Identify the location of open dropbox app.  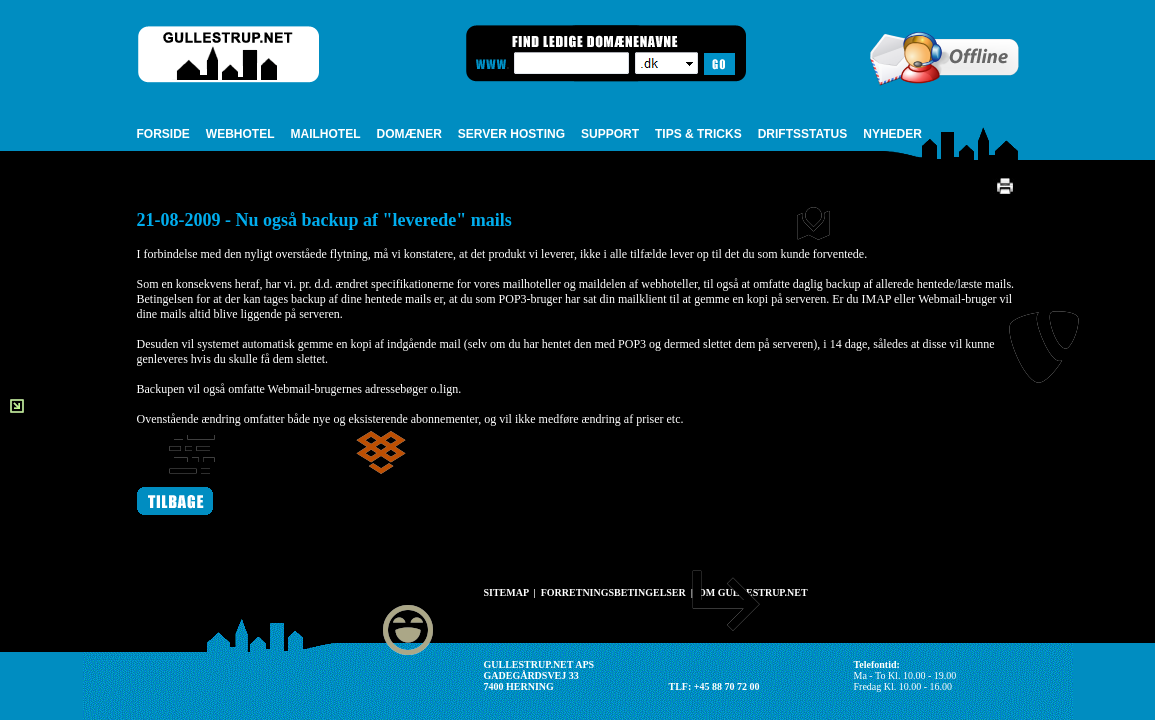
(381, 451).